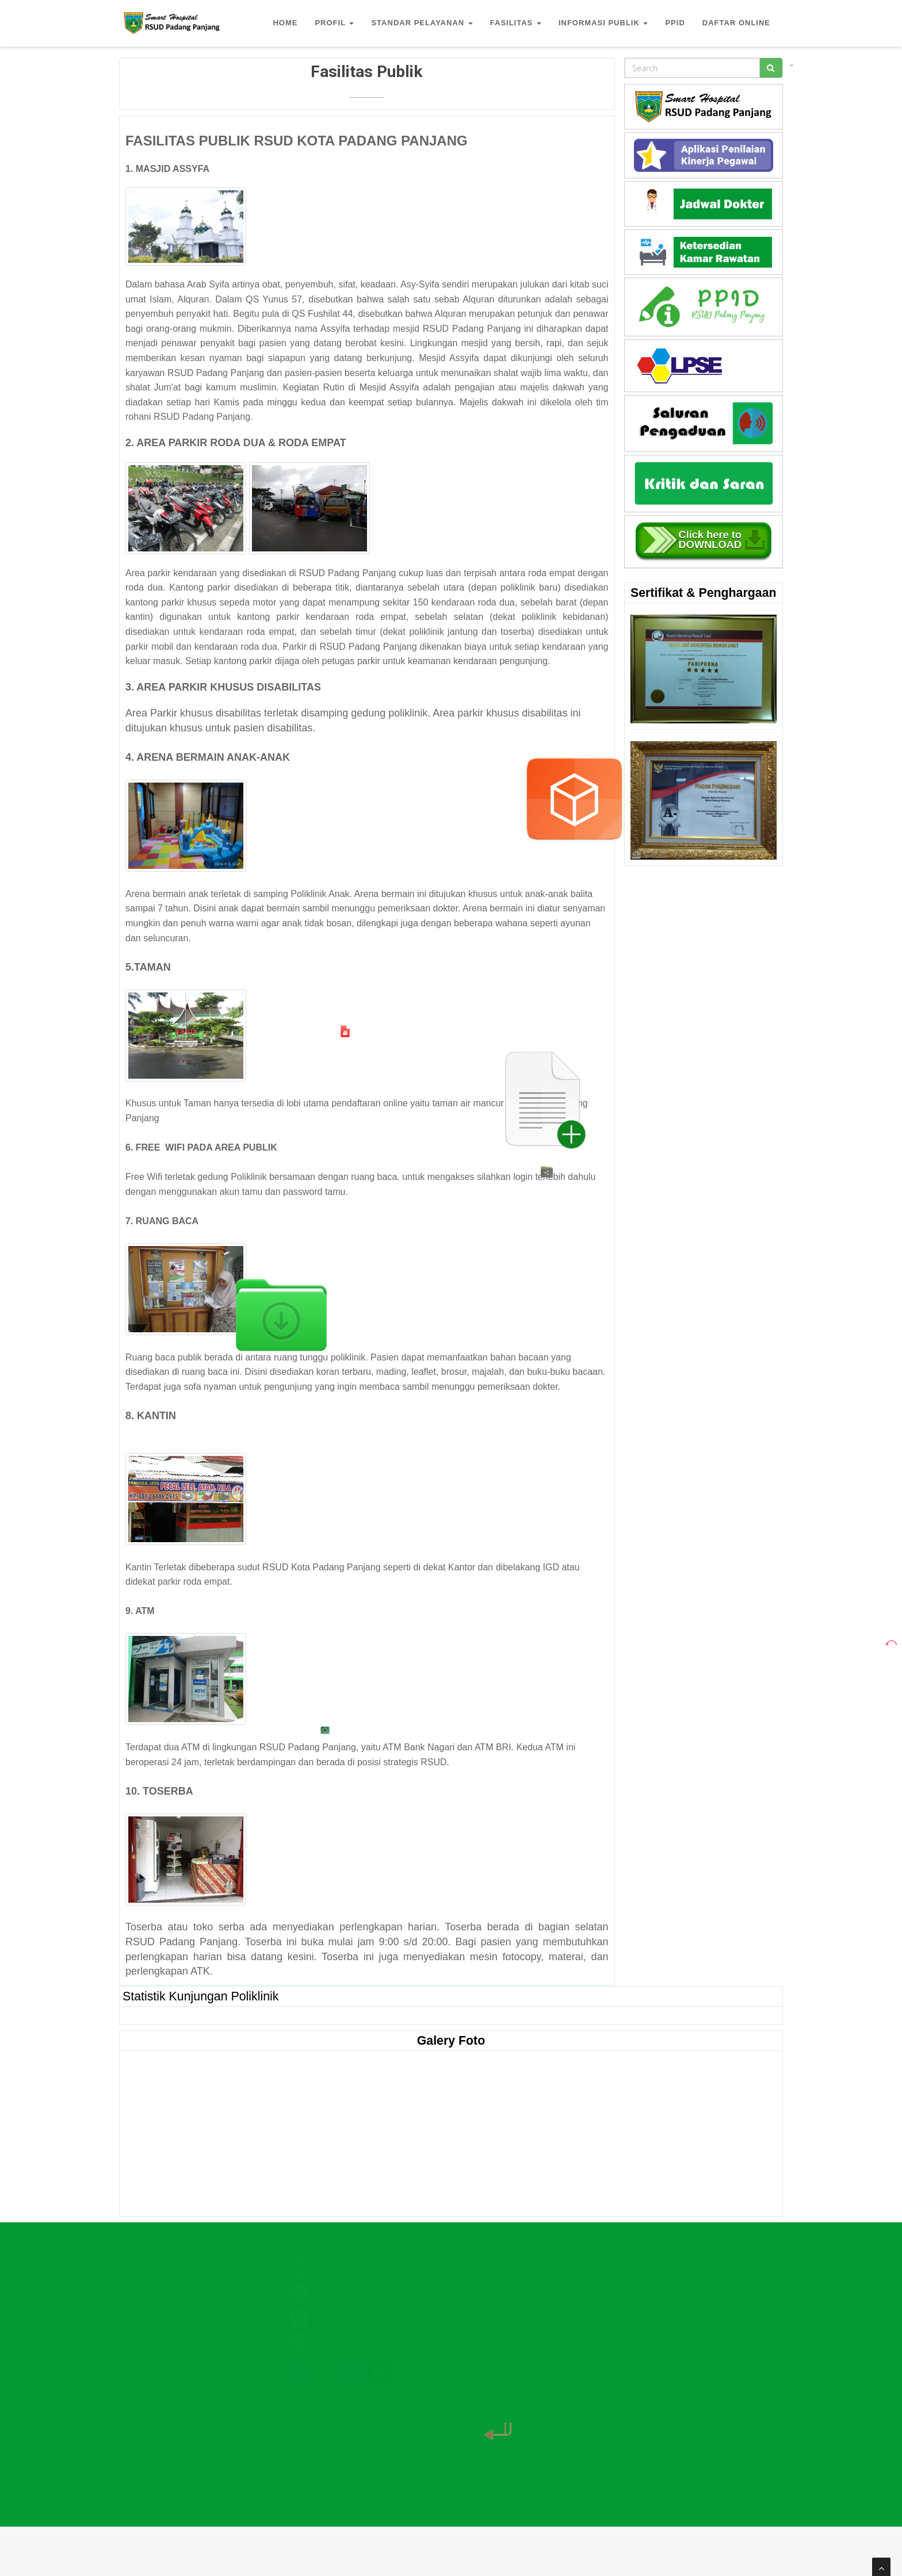 Image resolution: width=902 pixels, height=2576 pixels. I want to click on create a new document, so click(542, 1099).